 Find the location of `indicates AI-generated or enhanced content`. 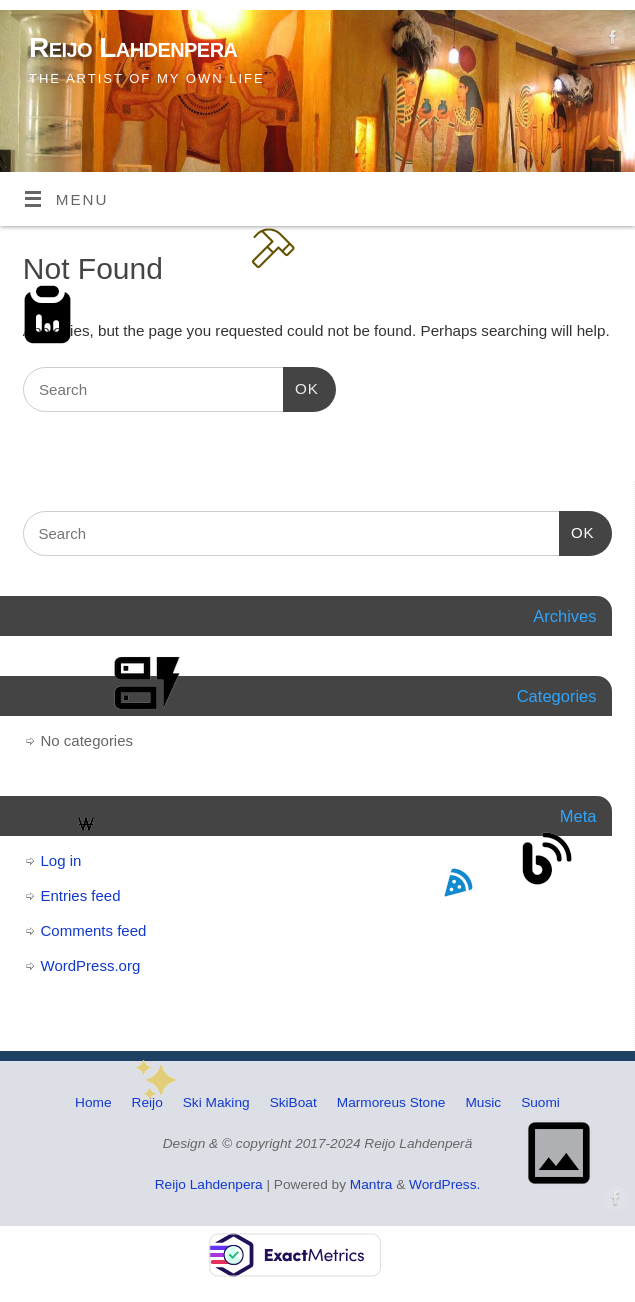

indicates AI-generated or enhanced content is located at coordinates (156, 1080).